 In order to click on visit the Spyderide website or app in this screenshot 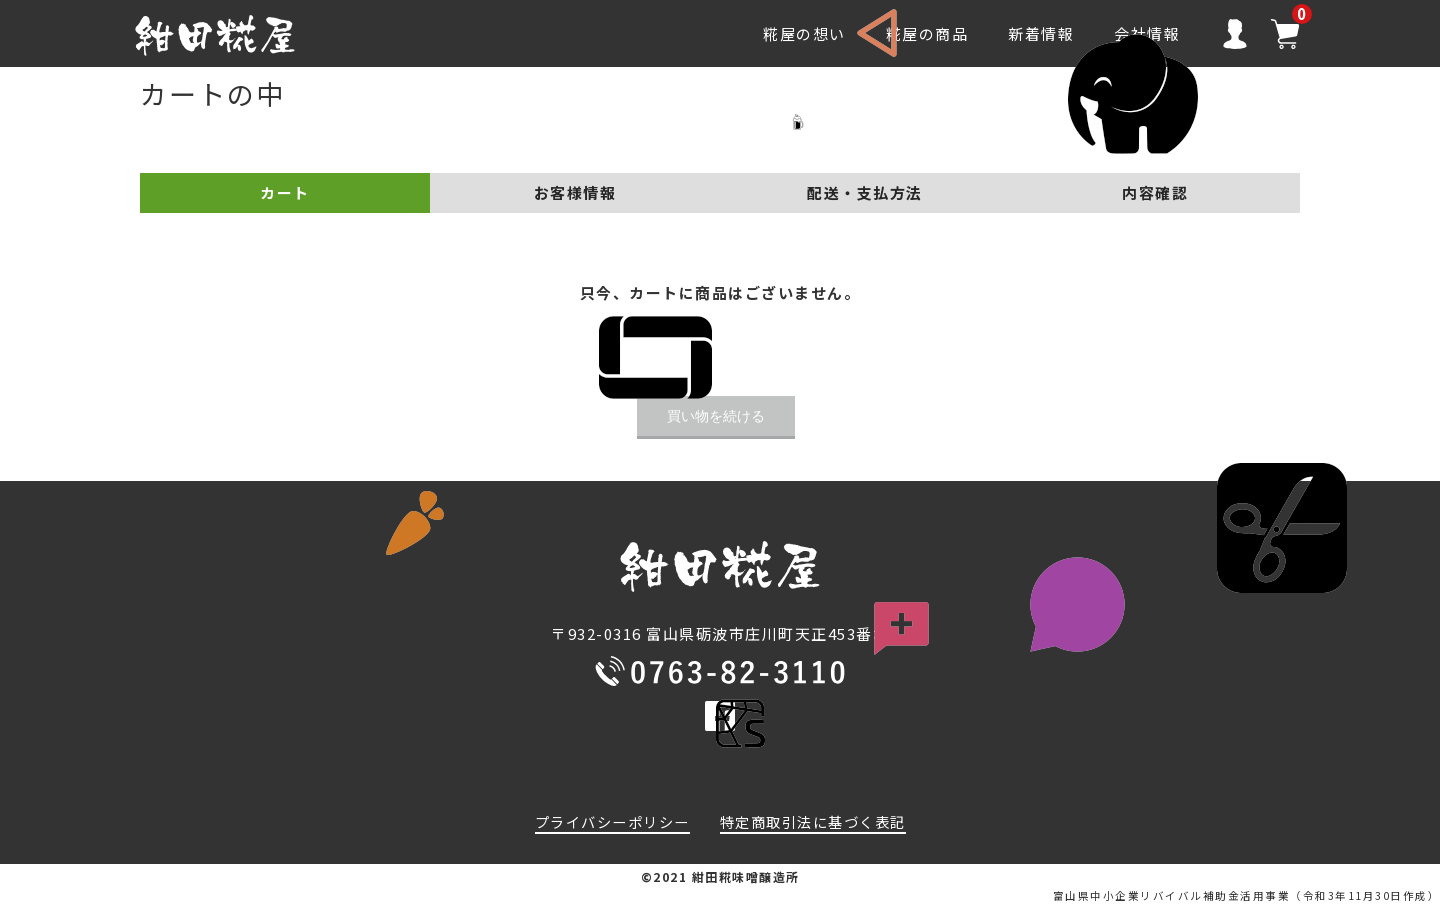, I will do `click(740, 723)`.